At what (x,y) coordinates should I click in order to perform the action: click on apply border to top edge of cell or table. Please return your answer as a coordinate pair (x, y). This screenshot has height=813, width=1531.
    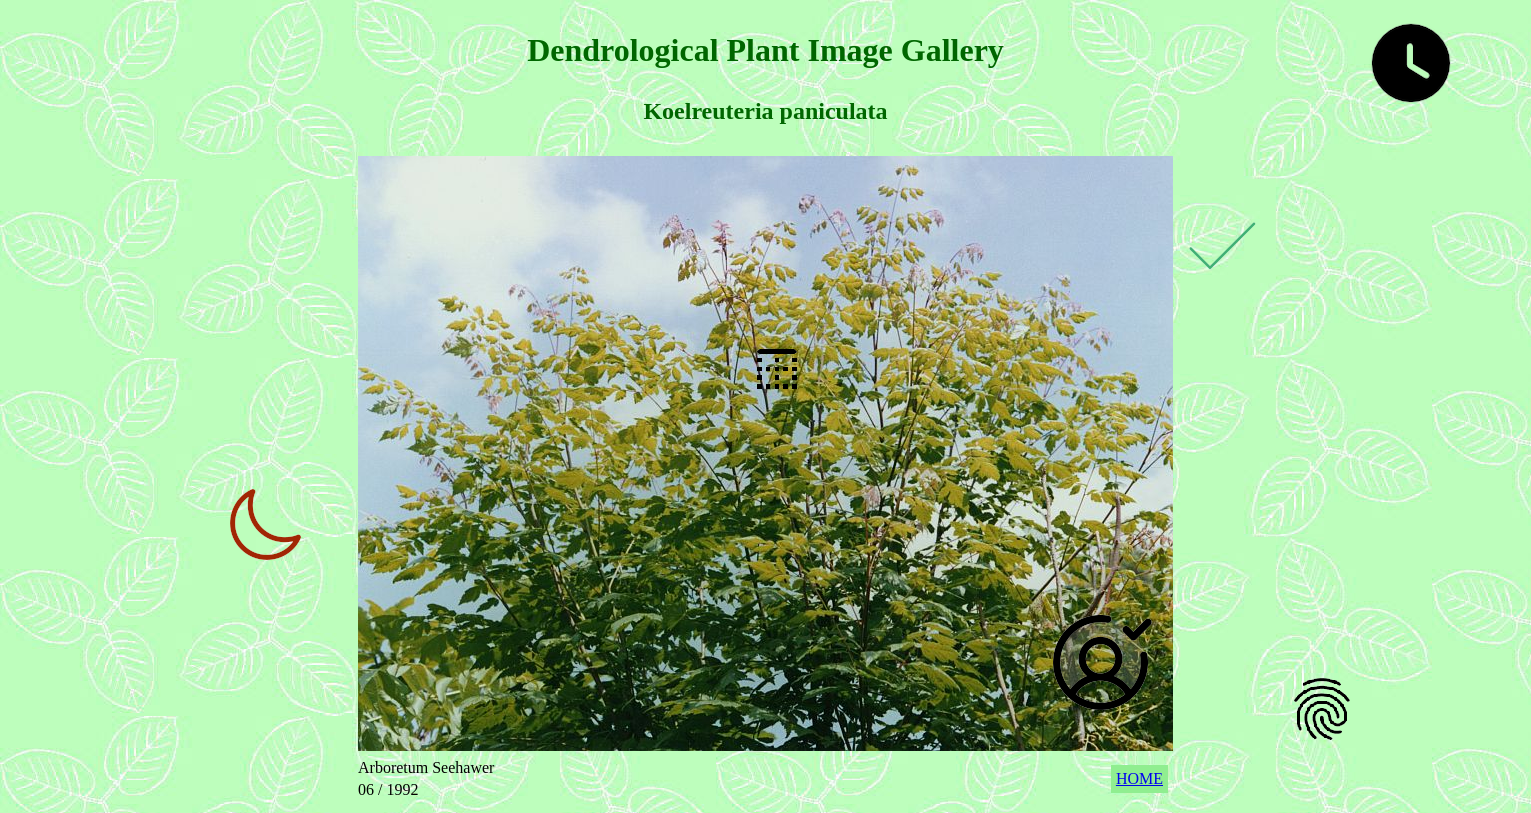
    Looking at the image, I should click on (777, 369).